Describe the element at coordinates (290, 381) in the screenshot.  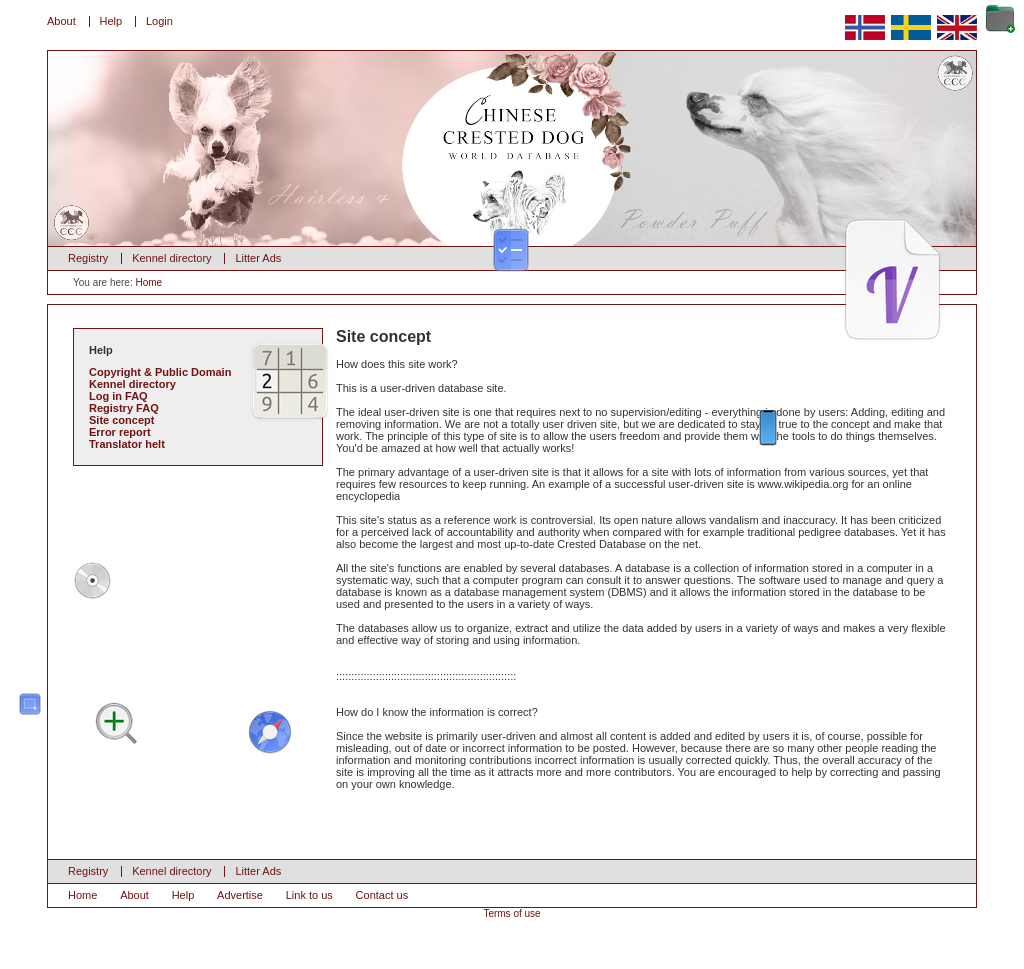
I see `open the sudoku puzzle game` at that location.